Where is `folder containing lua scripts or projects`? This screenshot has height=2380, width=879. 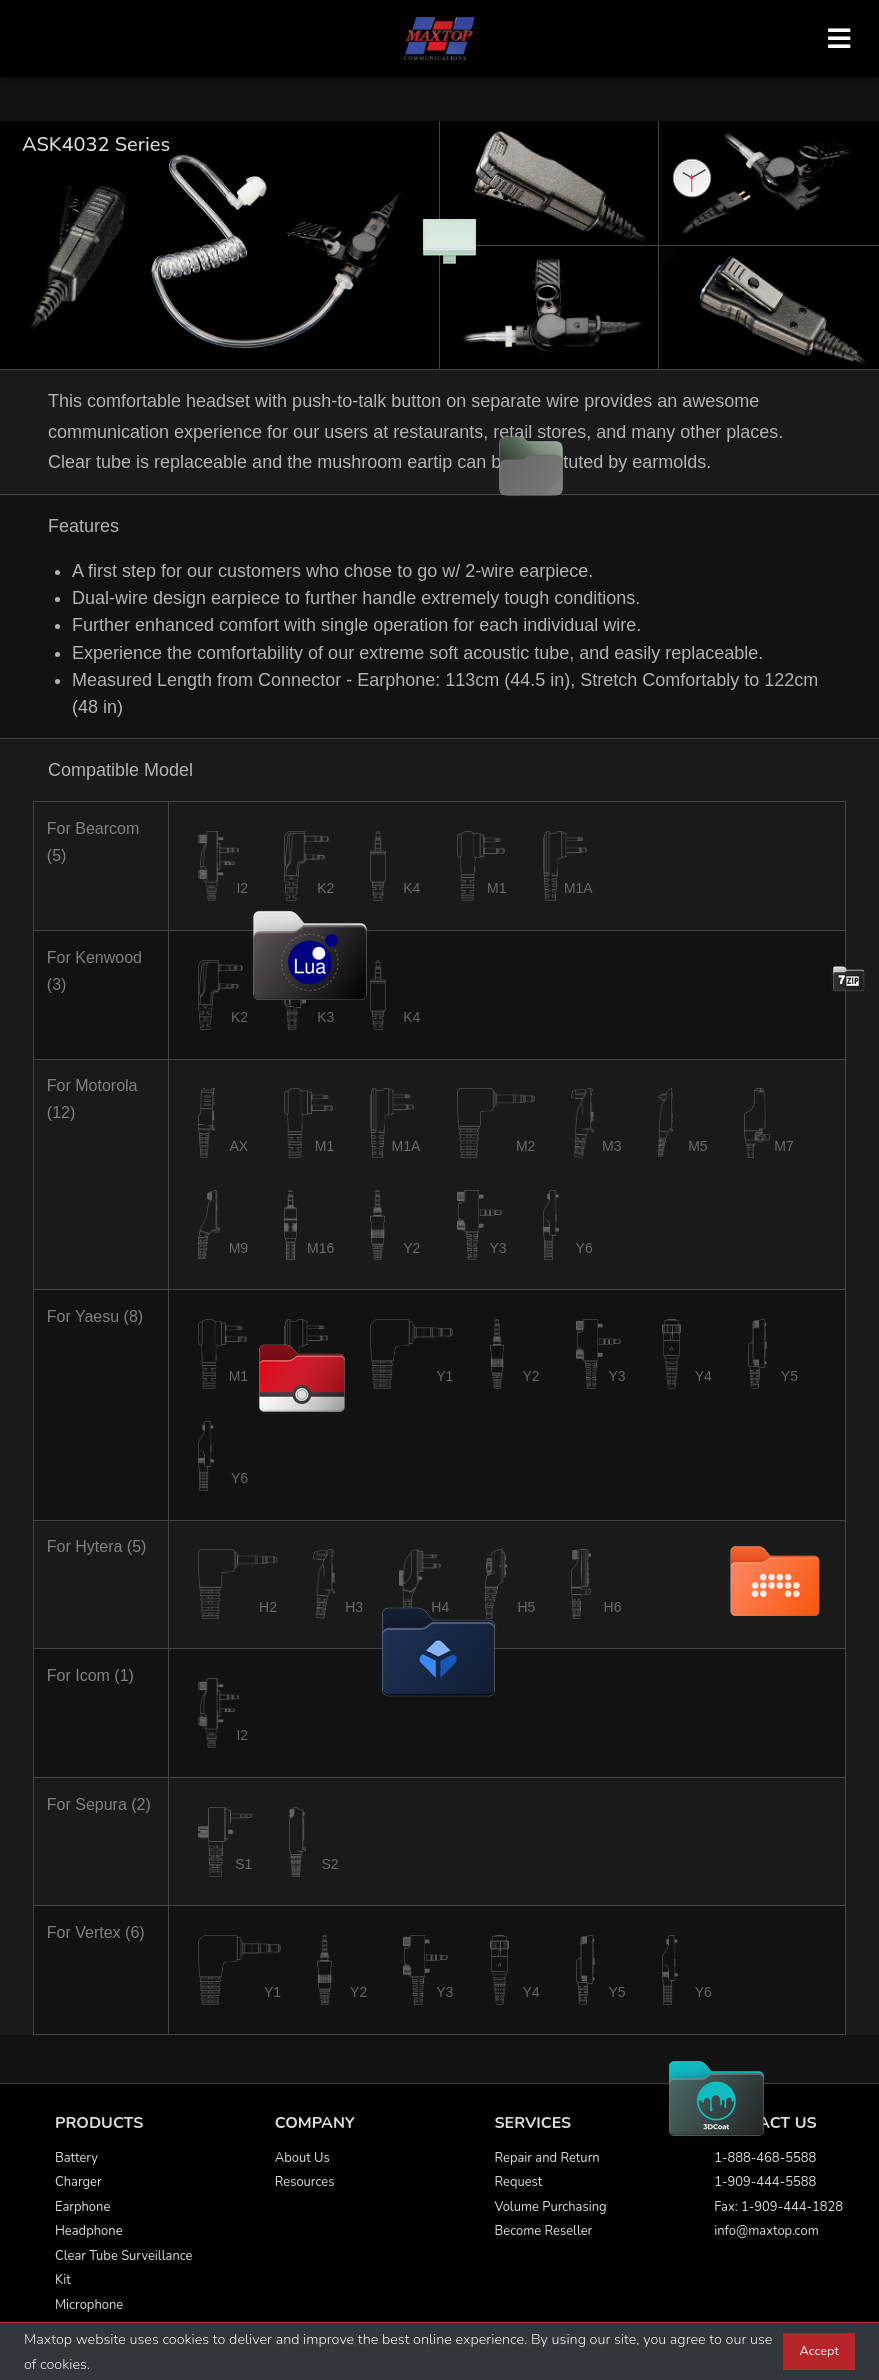 folder containing lua scripts or projects is located at coordinates (309, 958).